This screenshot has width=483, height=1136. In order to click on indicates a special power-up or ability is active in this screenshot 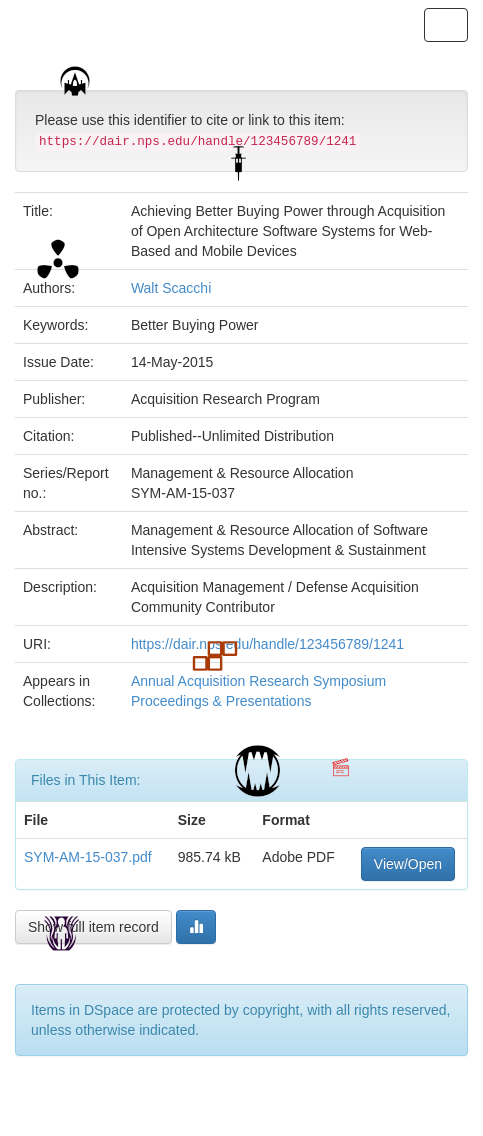, I will do `click(61, 933)`.